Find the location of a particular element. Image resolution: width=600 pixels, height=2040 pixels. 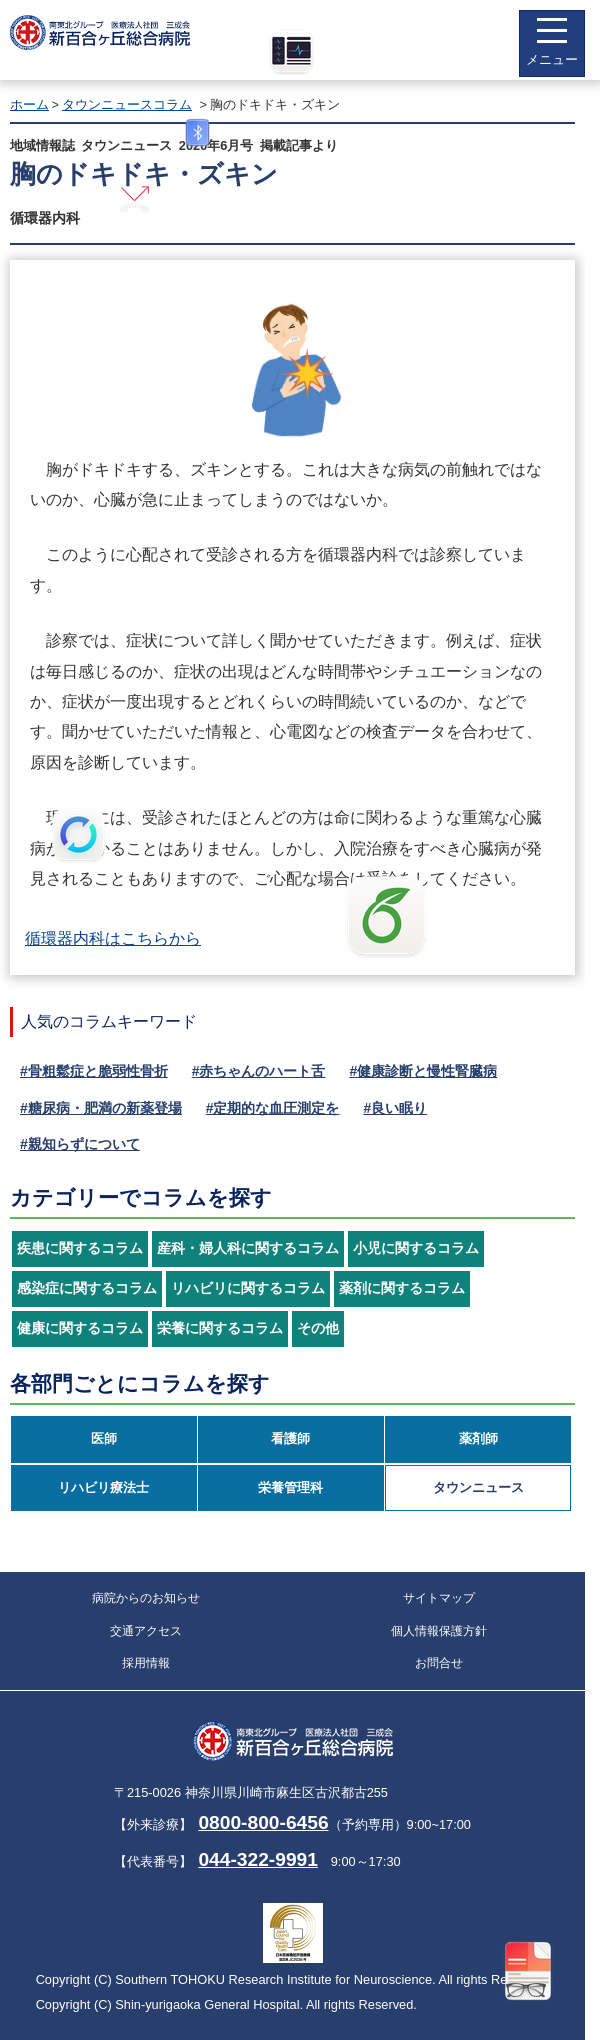

open overleaf document editor is located at coordinates (386, 915).